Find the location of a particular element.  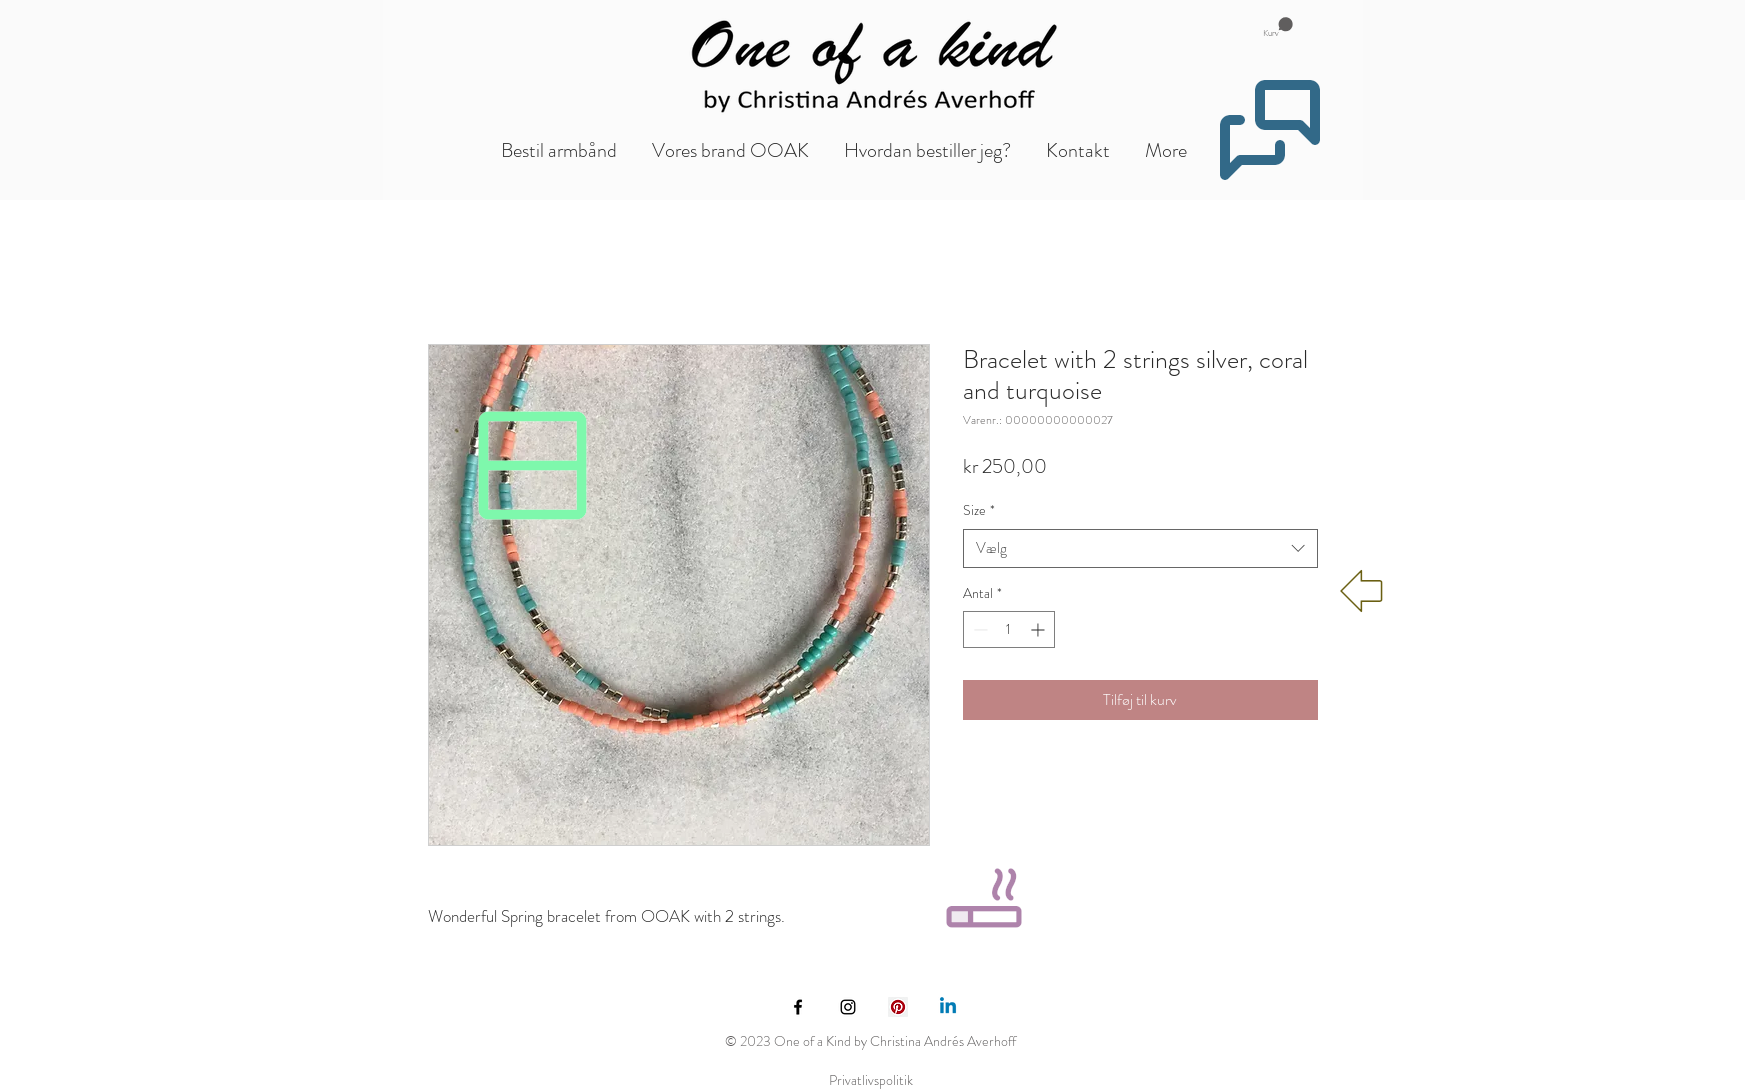

split view horizontally is located at coordinates (532, 465).